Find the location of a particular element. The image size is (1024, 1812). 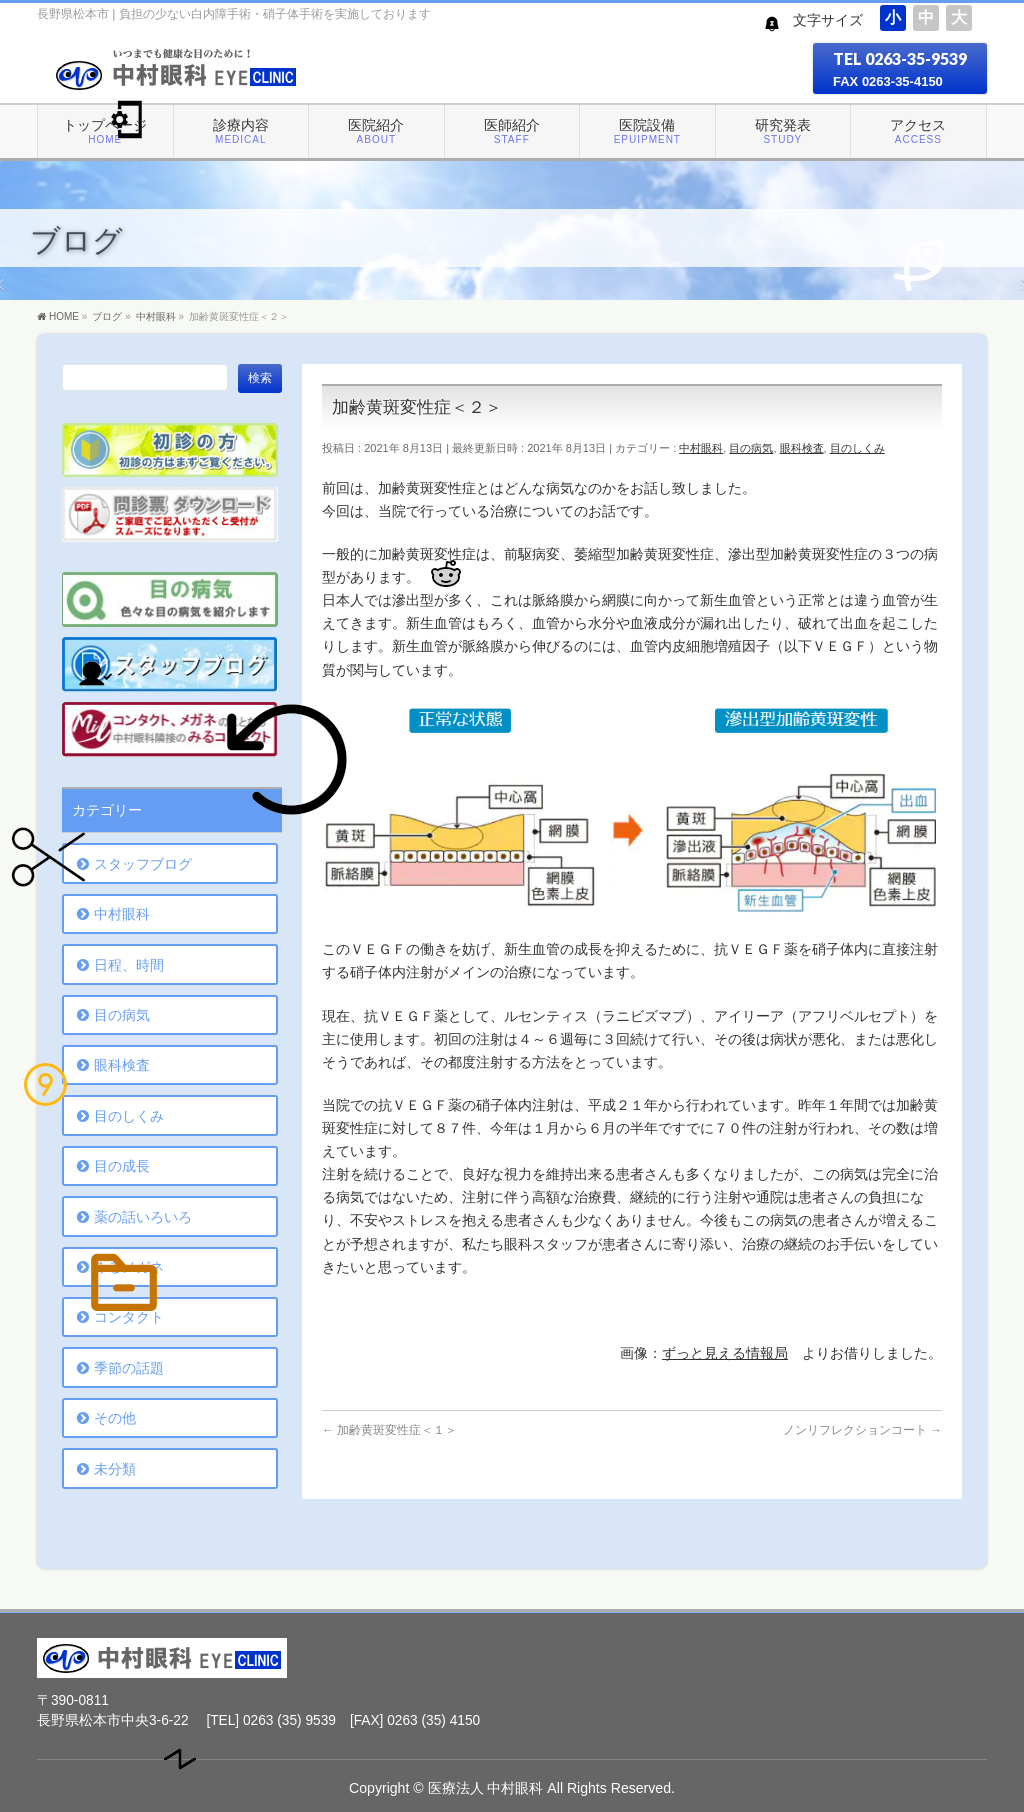

mute notifications or enable do not disturb mode is located at coordinates (772, 24).